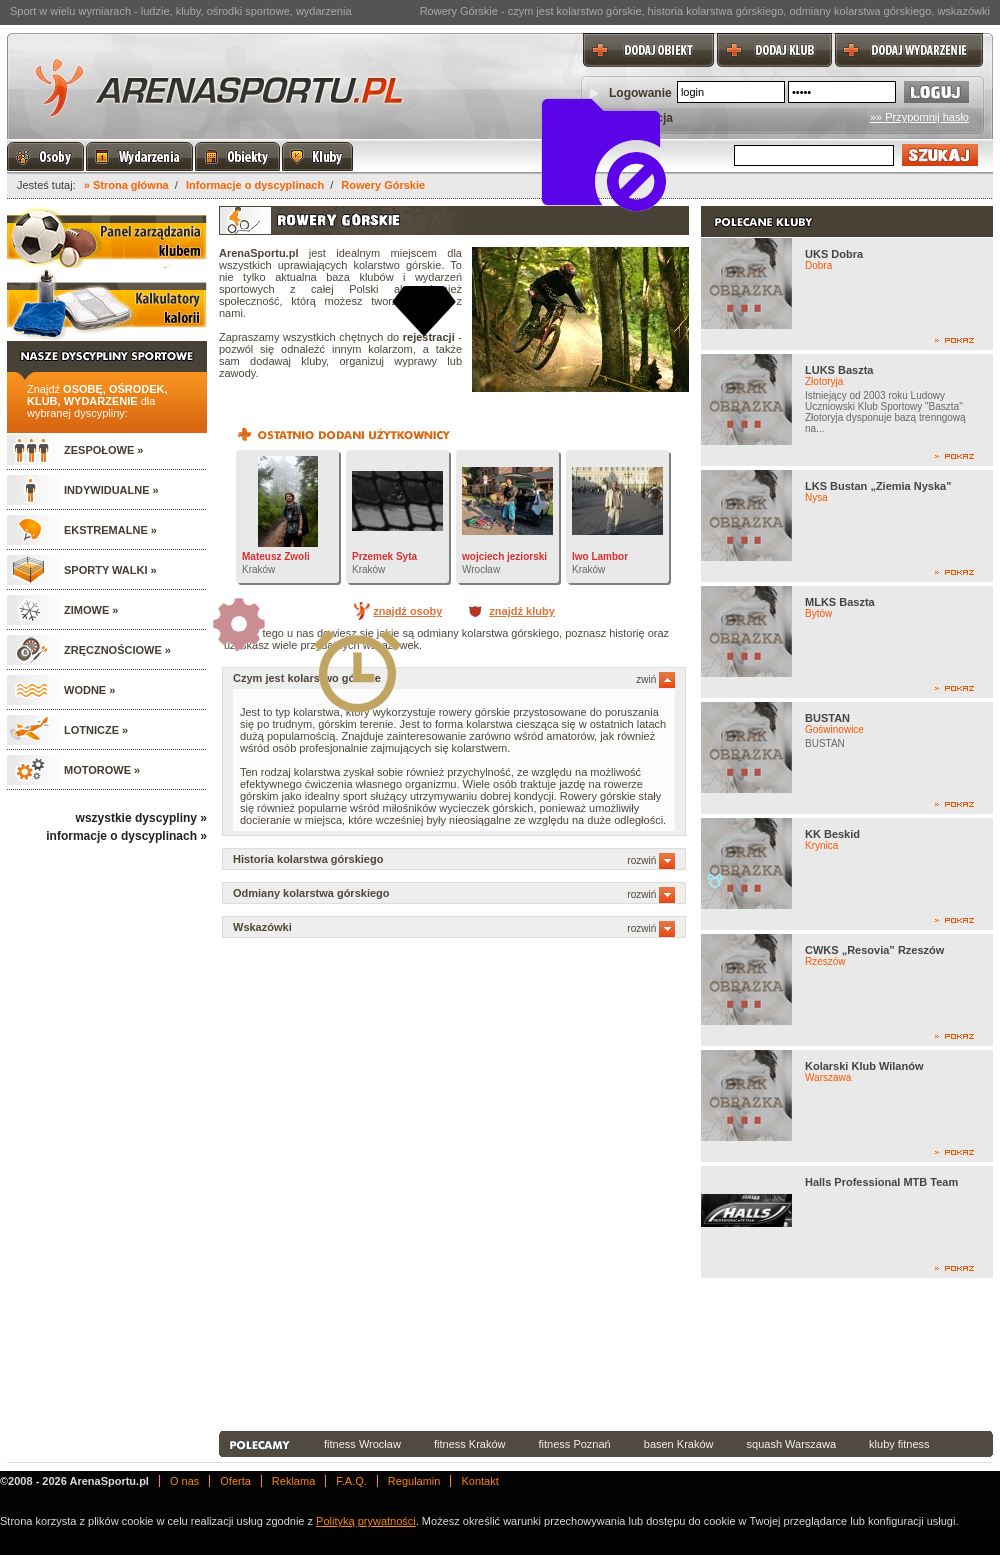  What do you see at coordinates (601, 152) in the screenshot?
I see `access denied to this folder` at bounding box center [601, 152].